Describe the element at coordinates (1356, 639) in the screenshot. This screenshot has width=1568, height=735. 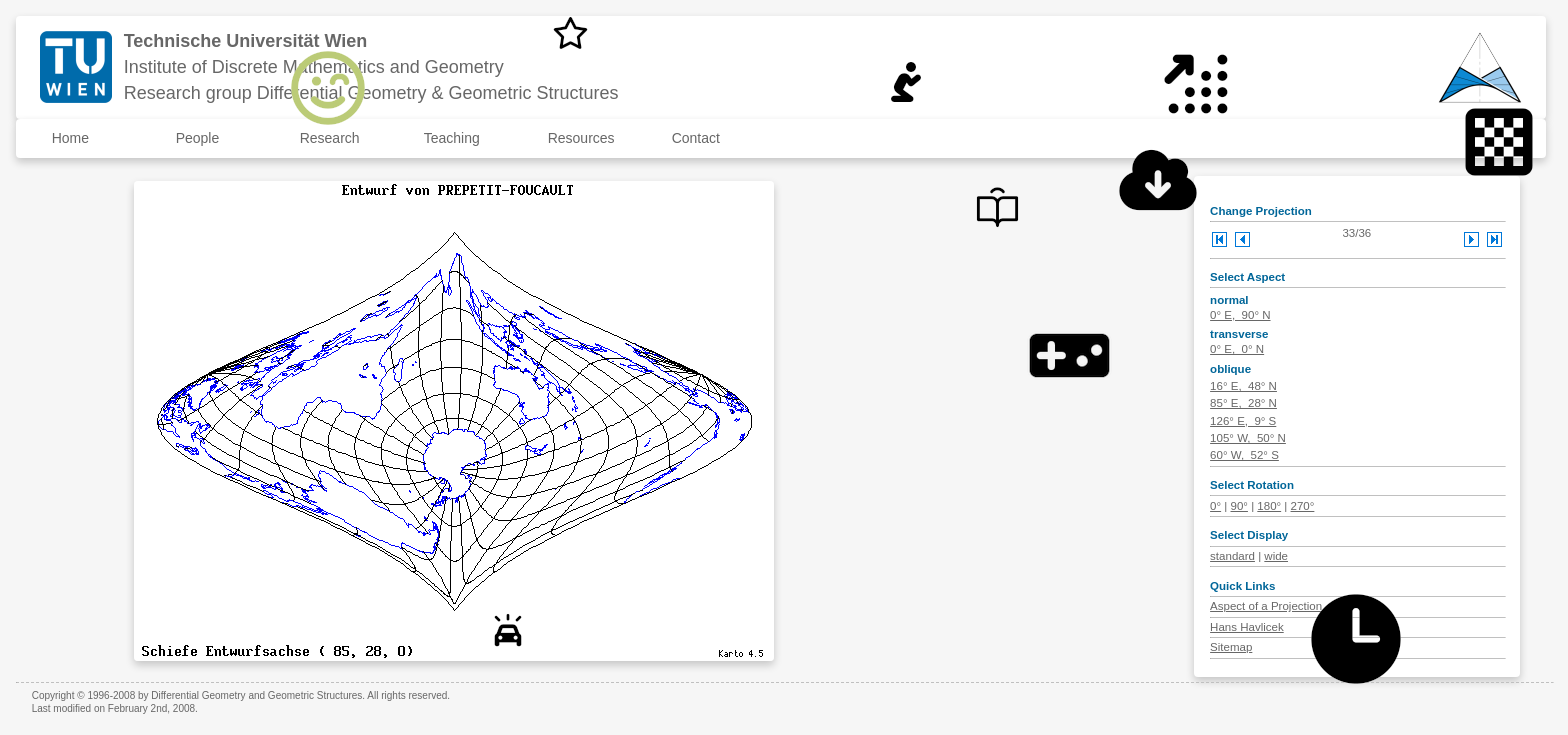
I see `view current time` at that location.